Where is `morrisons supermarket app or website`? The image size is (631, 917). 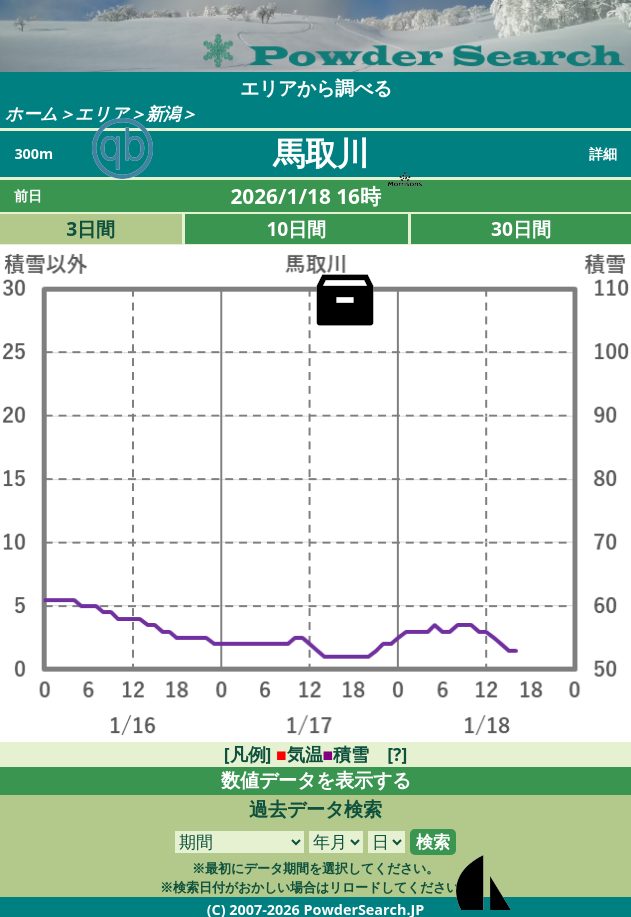
morrisons supermarket app or website is located at coordinates (405, 179).